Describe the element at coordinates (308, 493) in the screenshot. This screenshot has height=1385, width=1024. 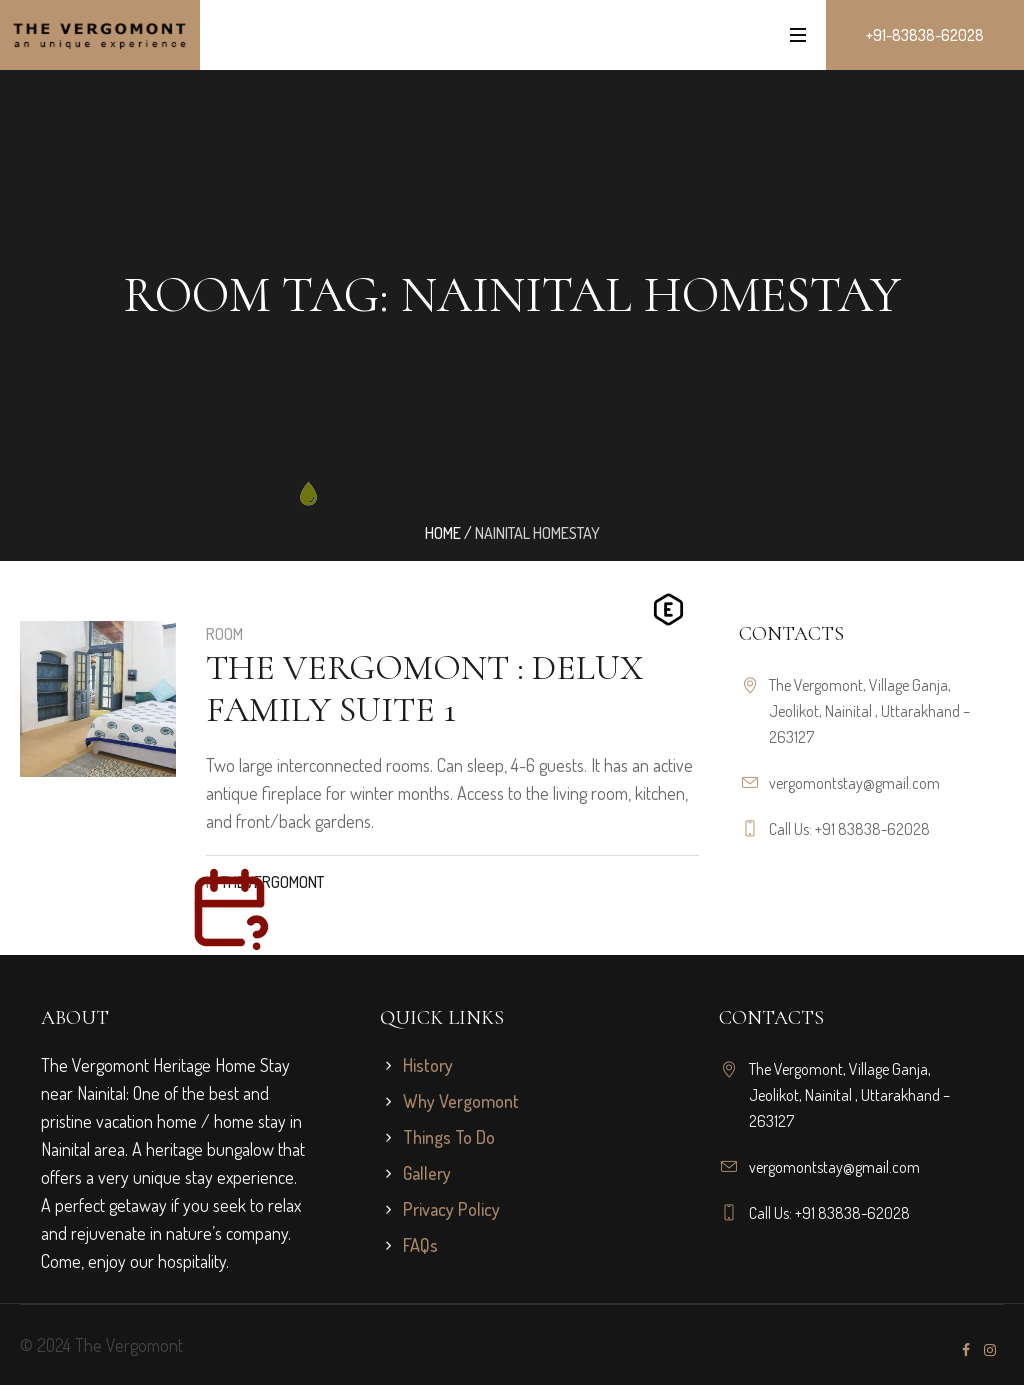
I see `indicates water or hydration tracking` at that location.